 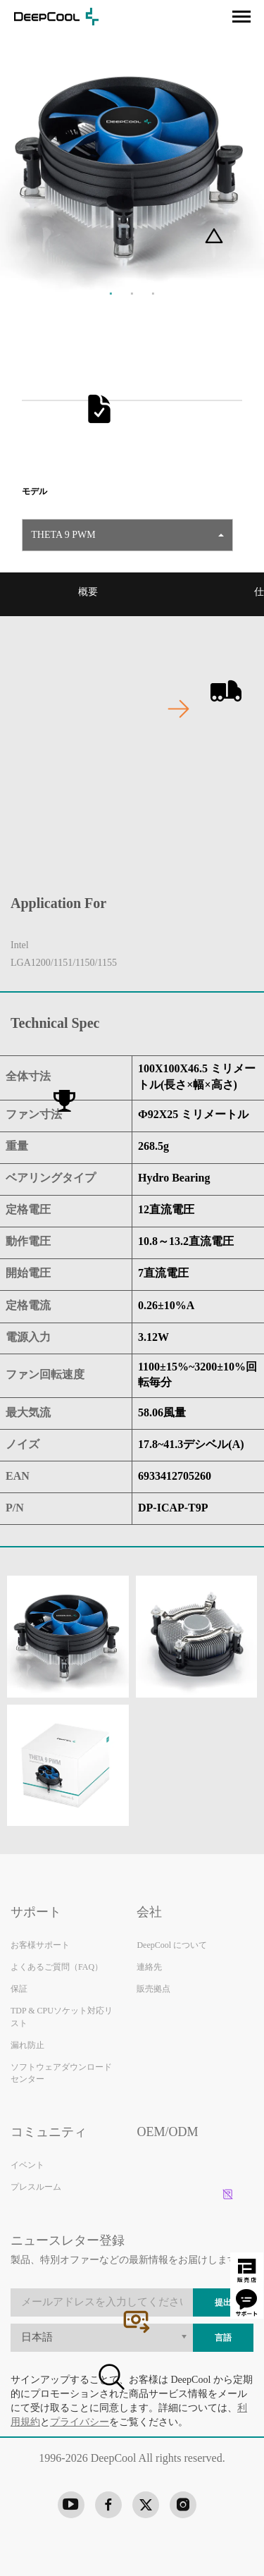 What do you see at coordinates (214, 236) in the screenshot?
I see `vercel platform logo` at bounding box center [214, 236].